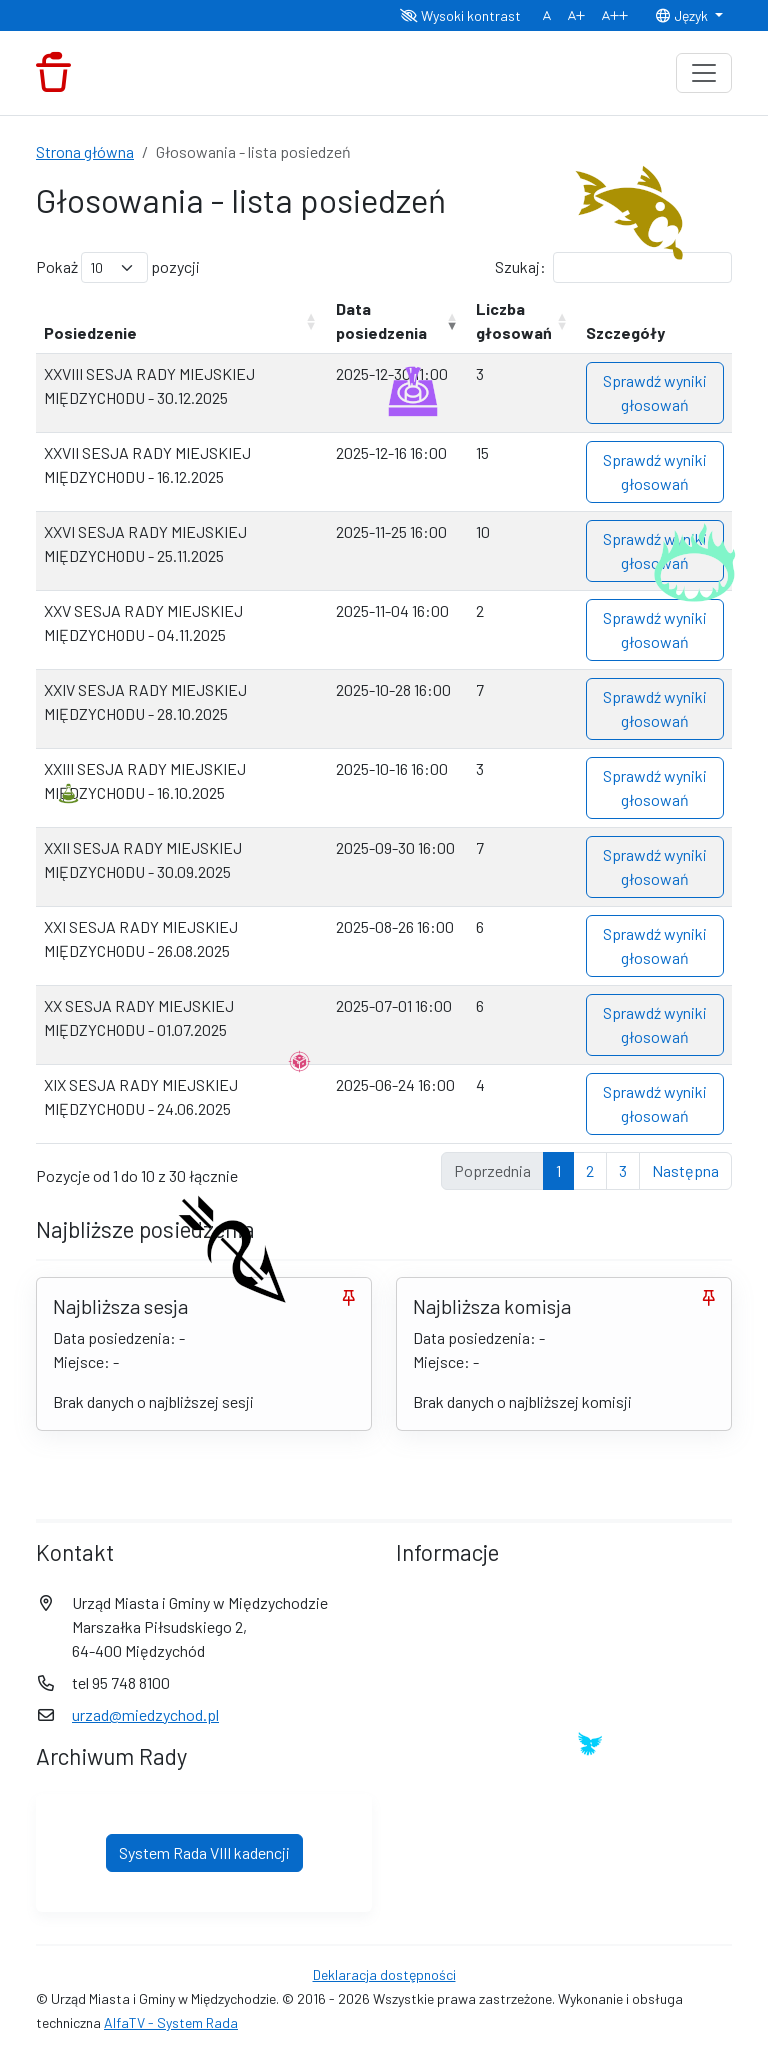 The image size is (768, 2058). What do you see at coordinates (694, 563) in the screenshot?
I see `activate fire shield or protective ability` at bounding box center [694, 563].